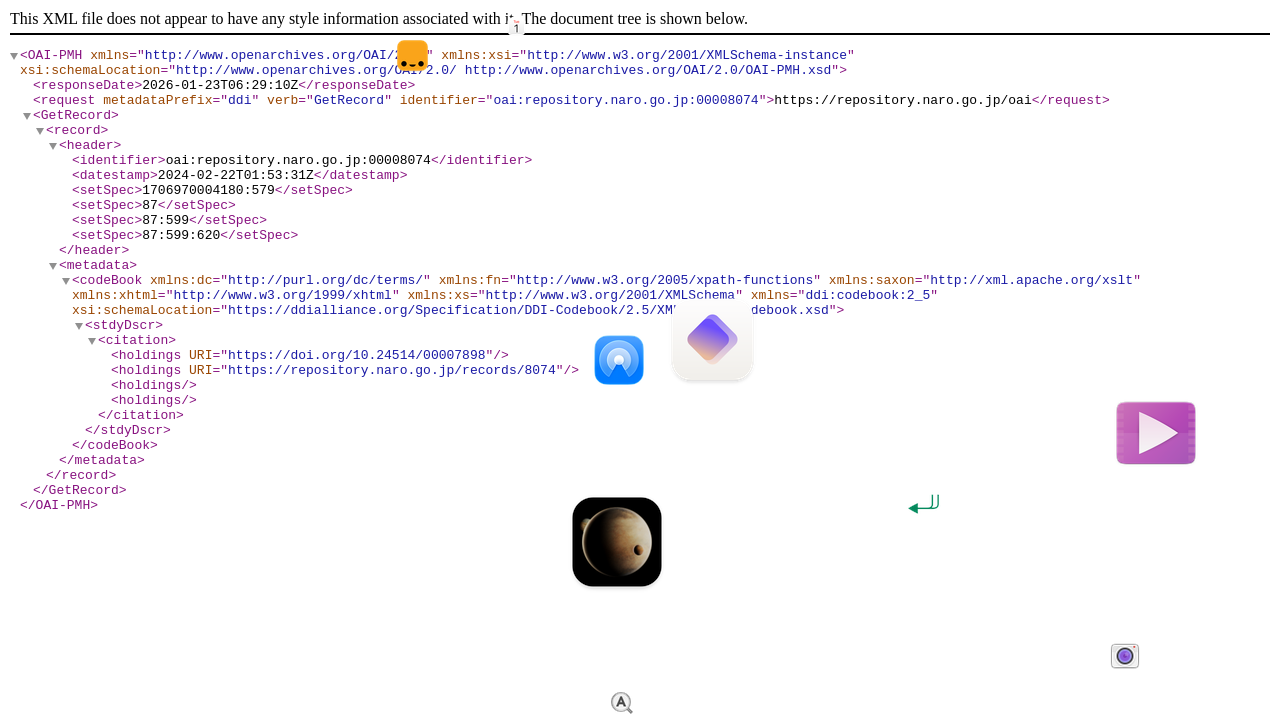 The image size is (1280, 720). What do you see at coordinates (617, 542) in the screenshot?
I see `launch OpenRA Dune 2000 game` at bounding box center [617, 542].